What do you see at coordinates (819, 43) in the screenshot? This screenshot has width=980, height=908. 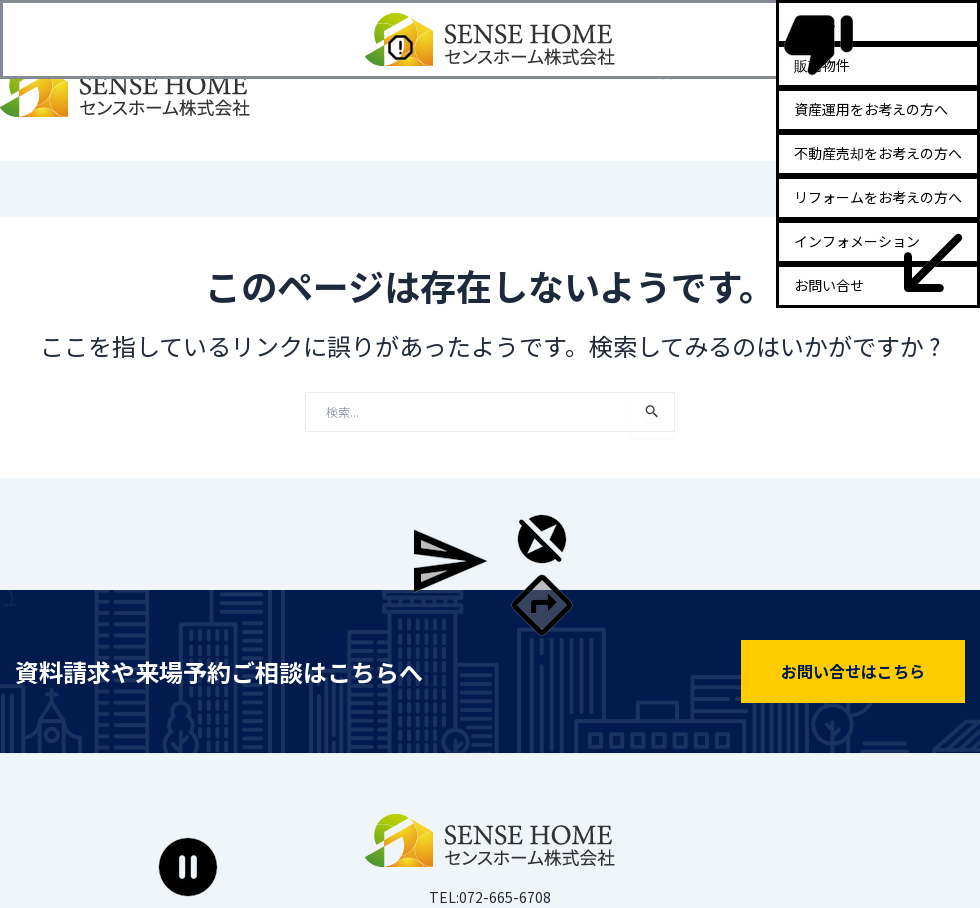 I see `dislike or downvote content` at bounding box center [819, 43].